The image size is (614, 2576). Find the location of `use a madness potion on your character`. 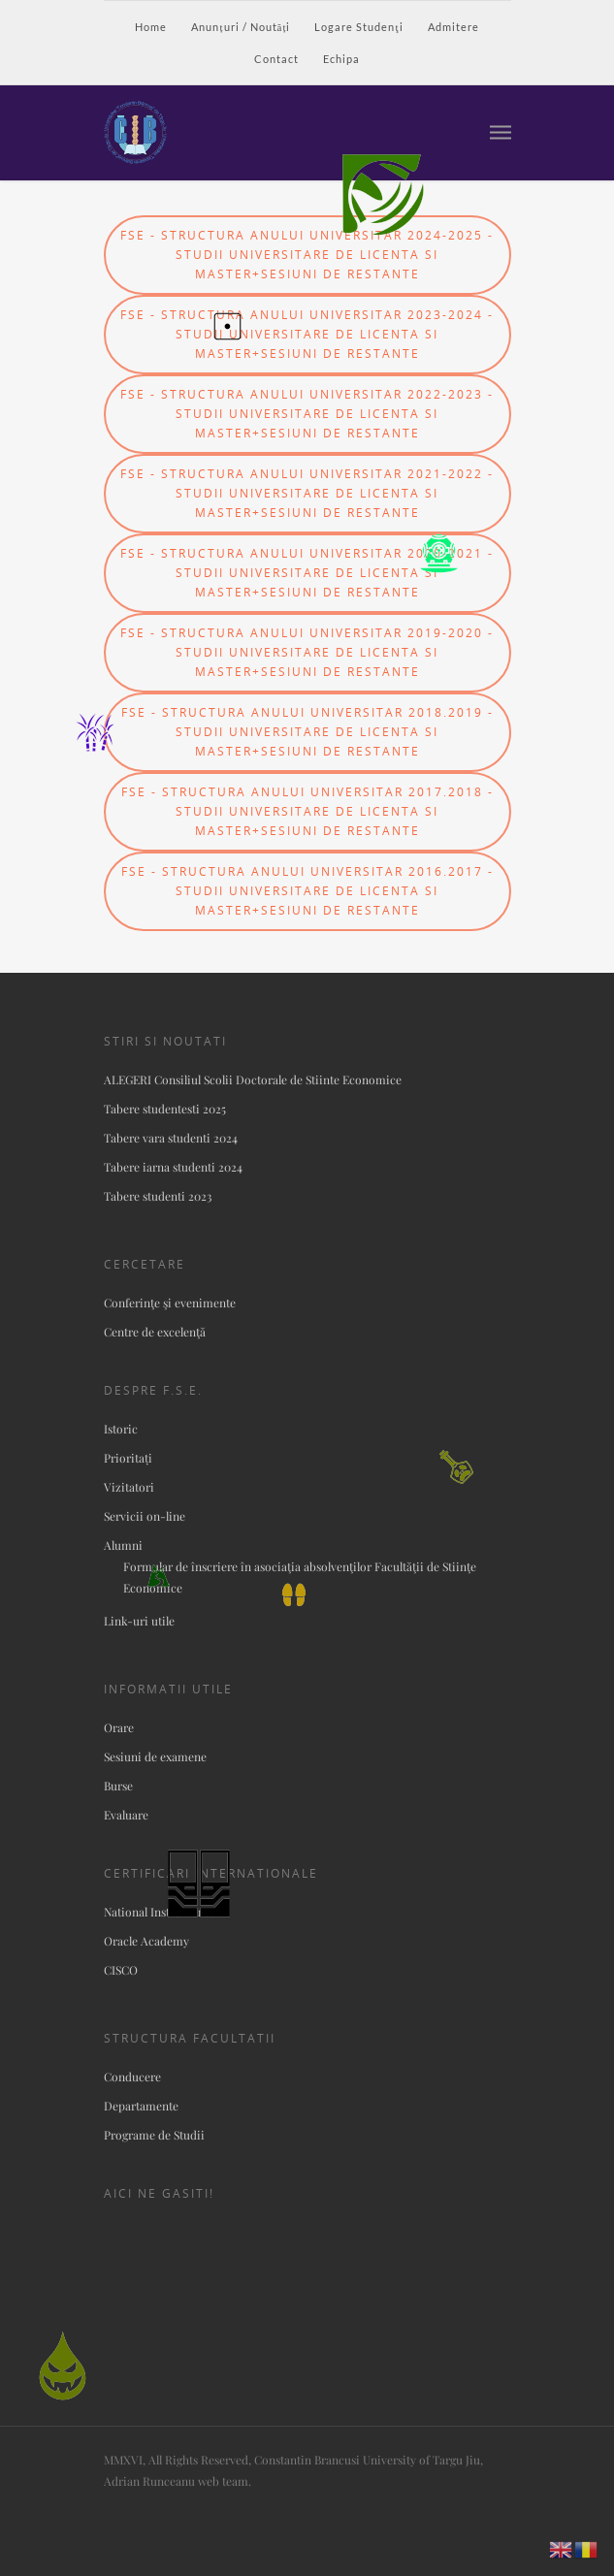

use a madness potion on your character is located at coordinates (456, 1466).